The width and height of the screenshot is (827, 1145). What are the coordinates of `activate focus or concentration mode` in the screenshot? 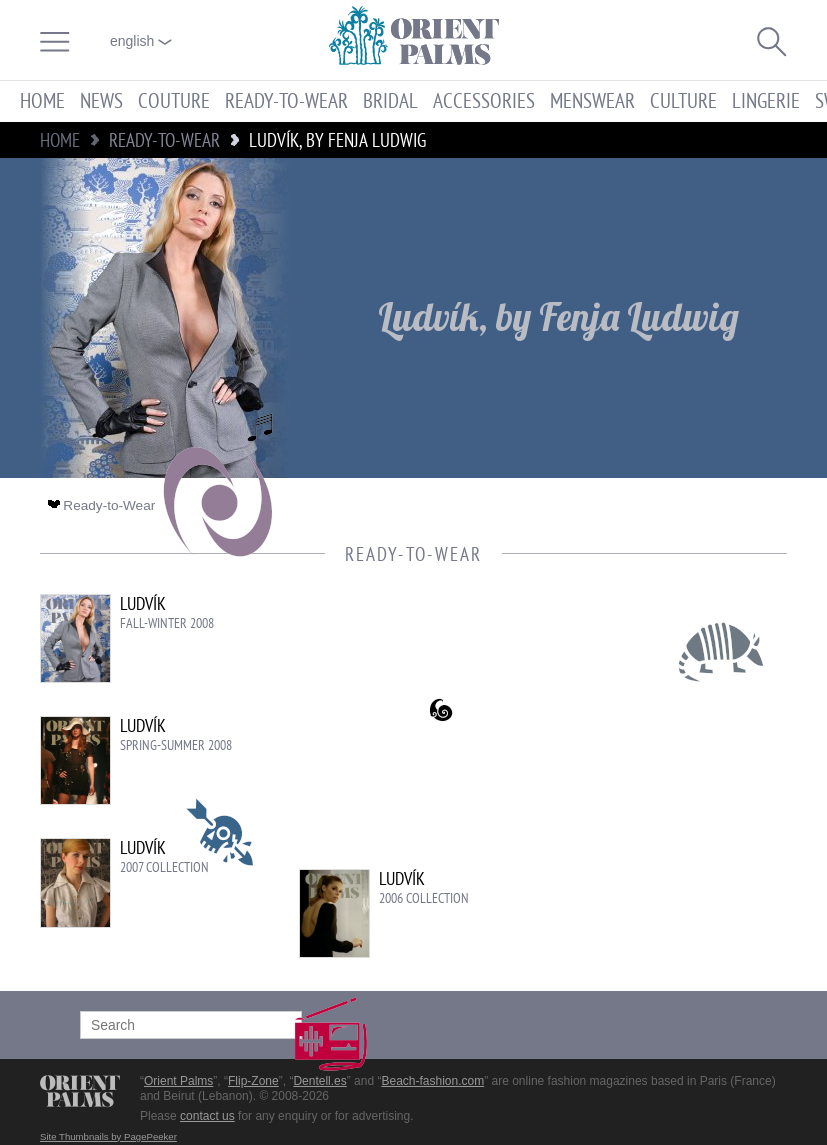 It's located at (217, 503).